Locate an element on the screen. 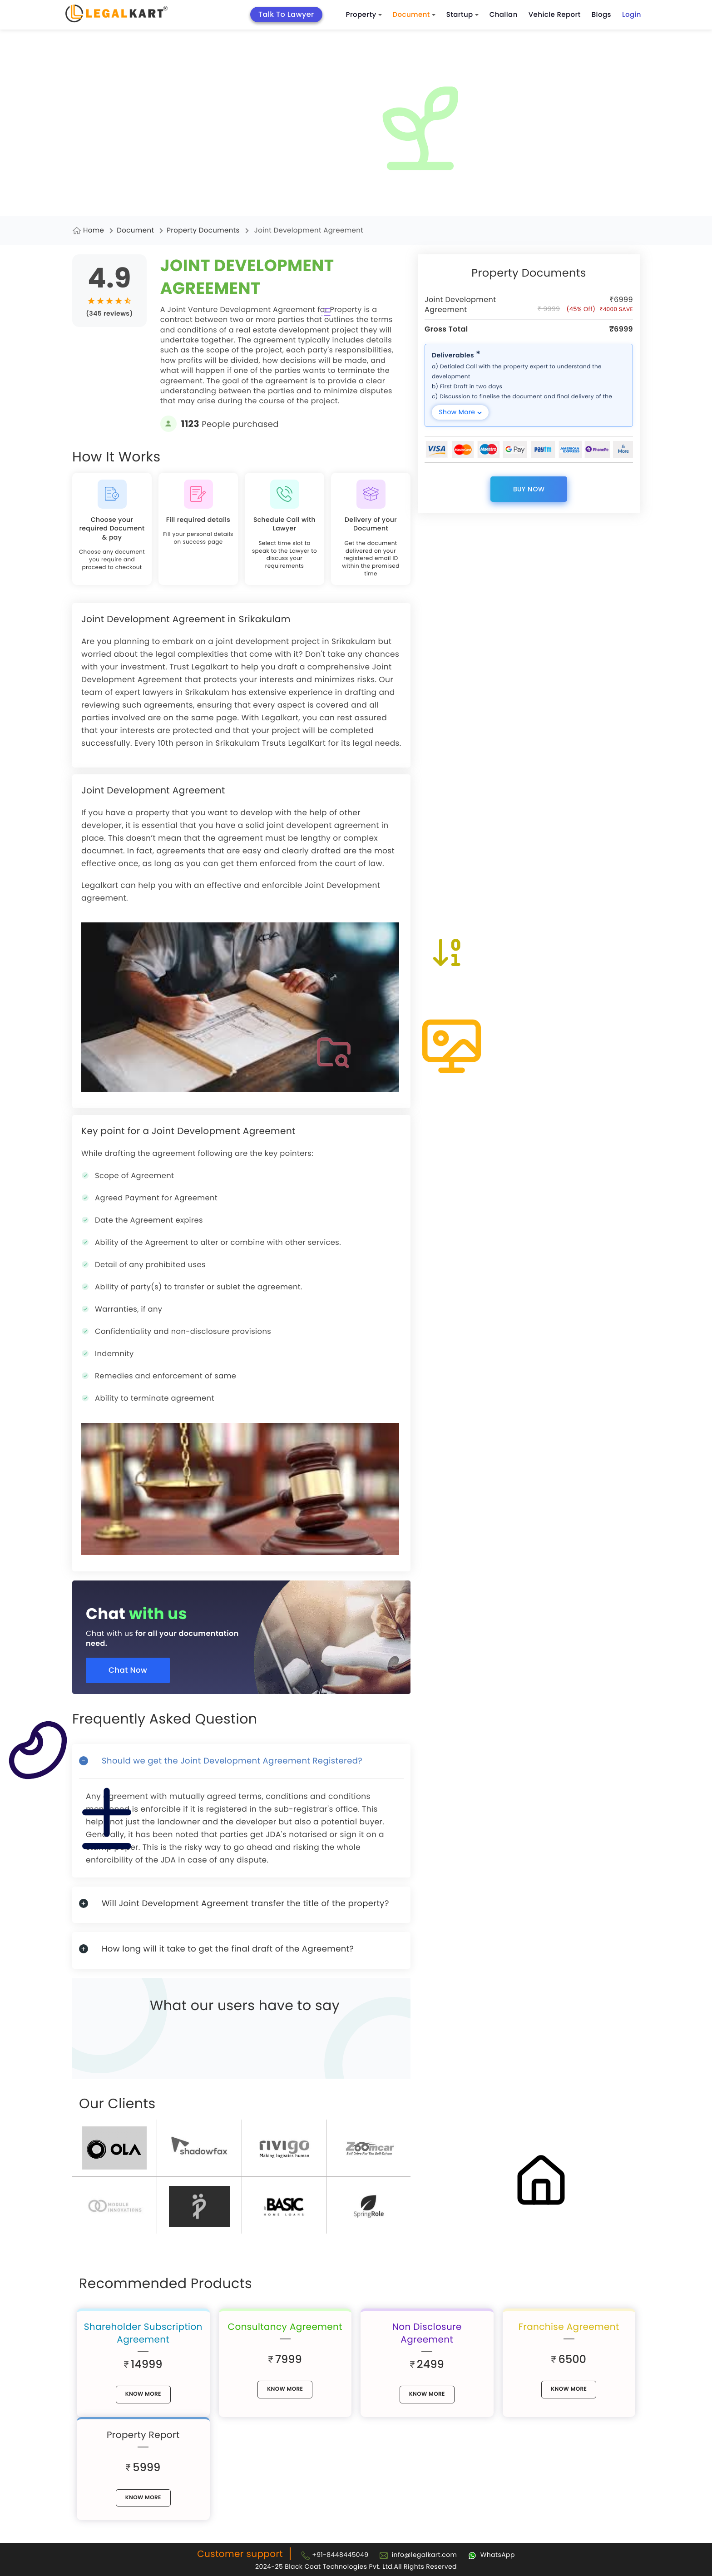  view differences between file versions is located at coordinates (107, 1818).